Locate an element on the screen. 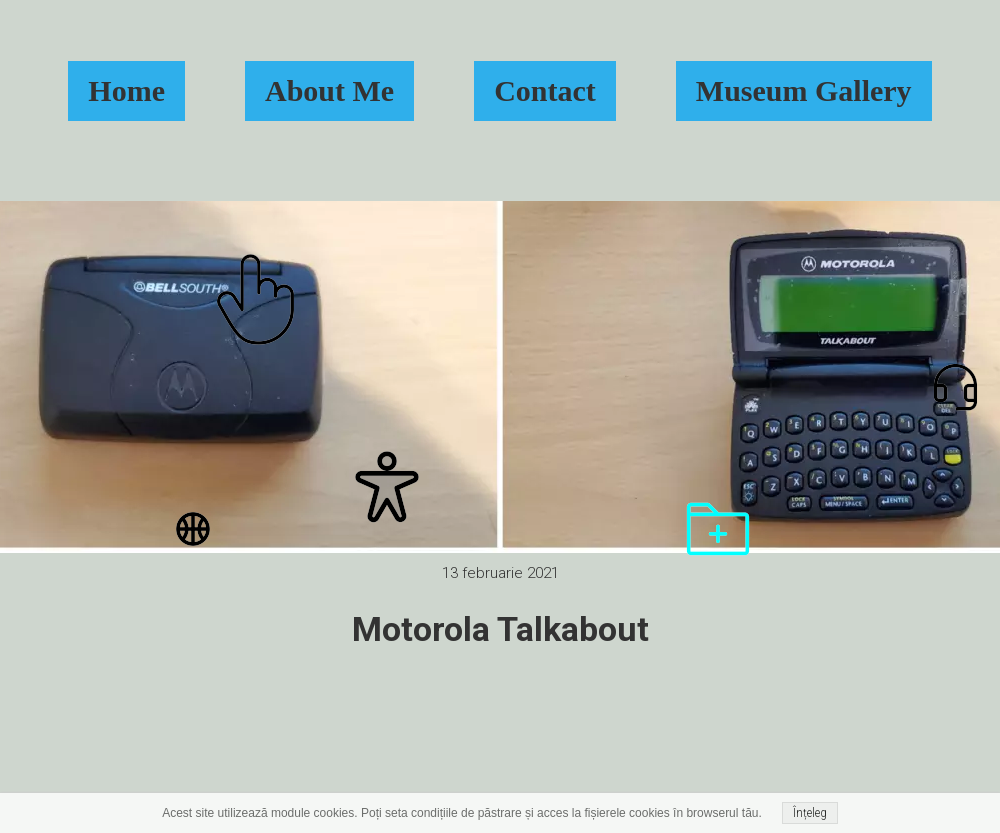 This screenshot has height=833, width=1000. contact customer support is located at coordinates (955, 385).